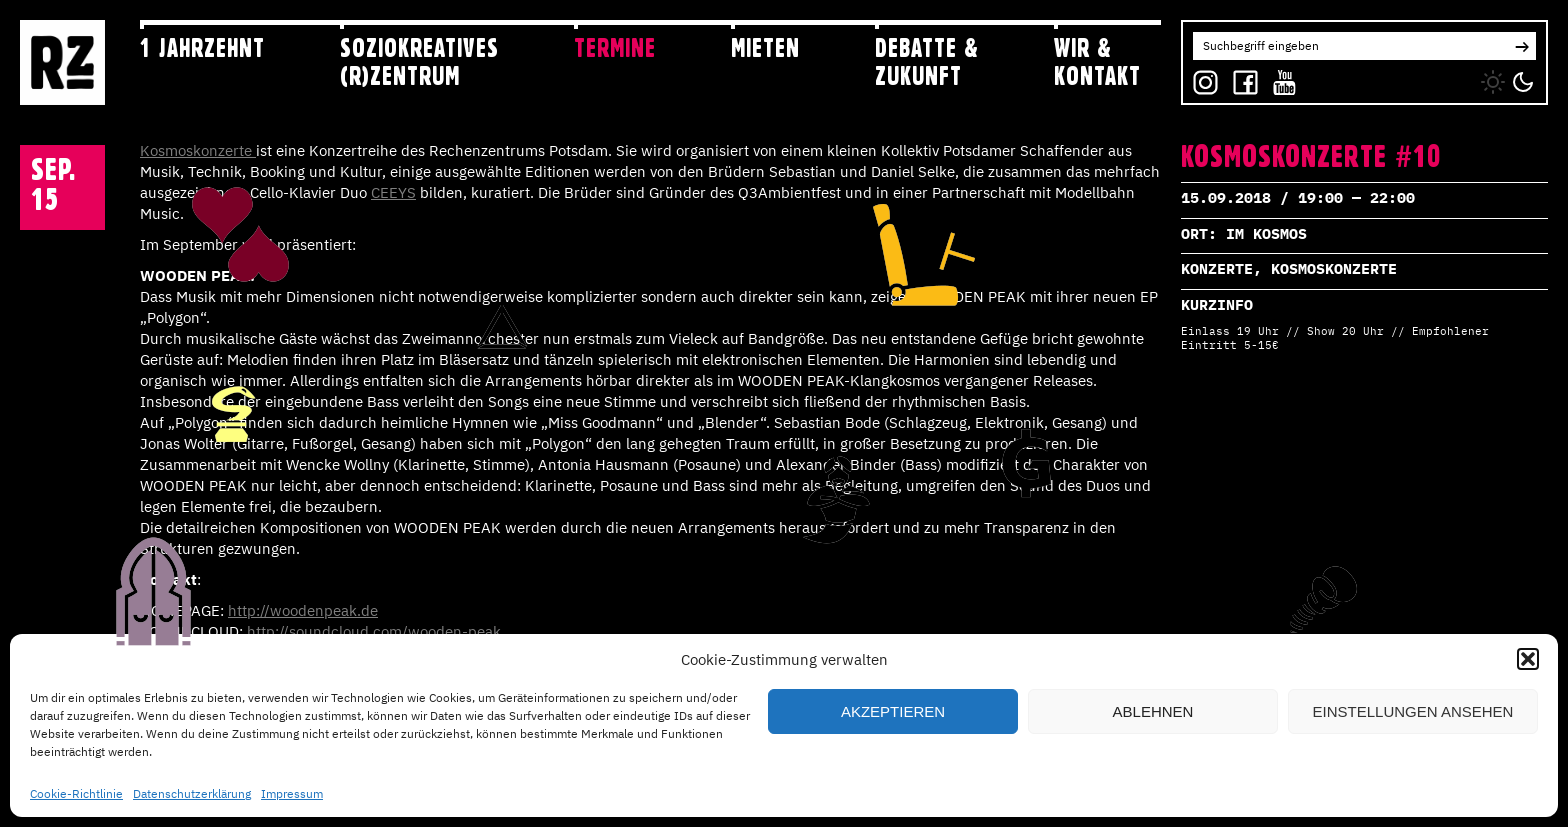 The width and height of the screenshot is (1568, 827). What do you see at coordinates (838, 500) in the screenshot?
I see `summon or interact with a djinn character` at bounding box center [838, 500].